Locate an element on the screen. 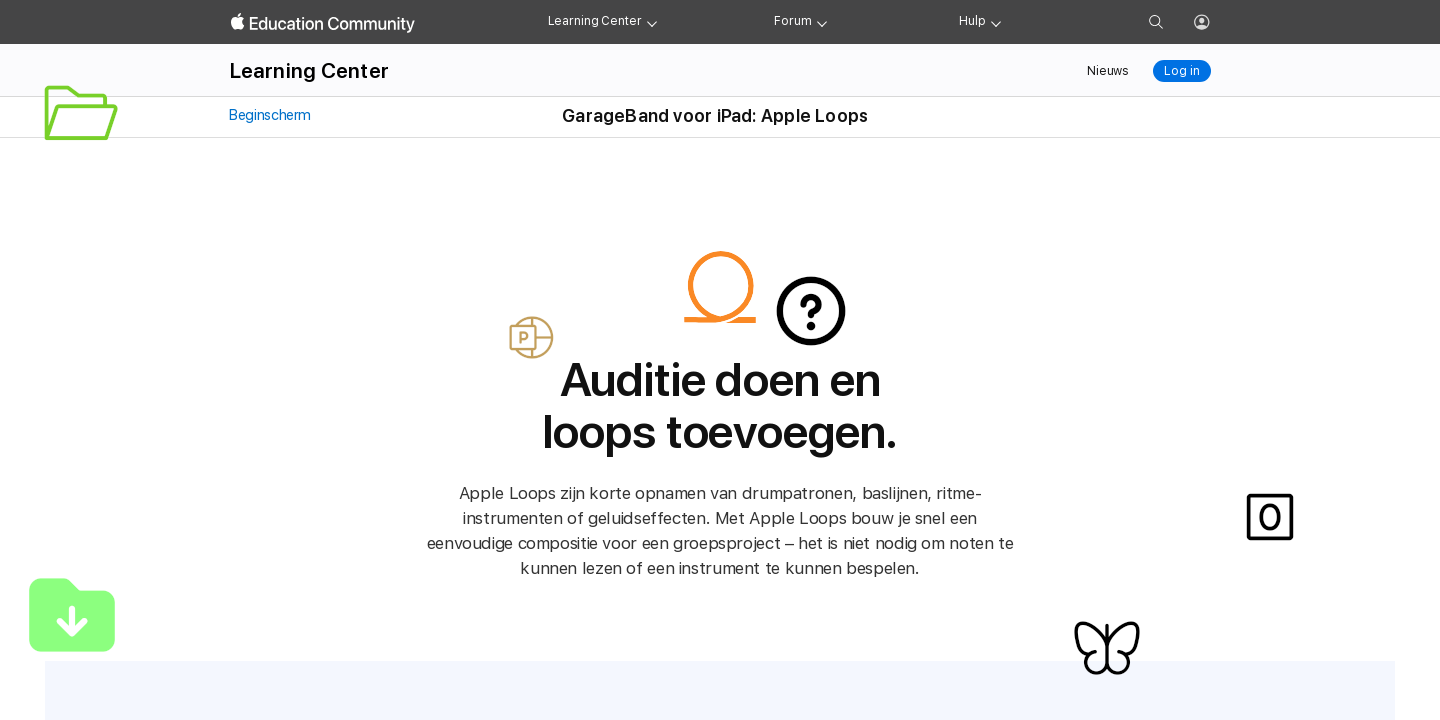  access help or support is located at coordinates (811, 311).